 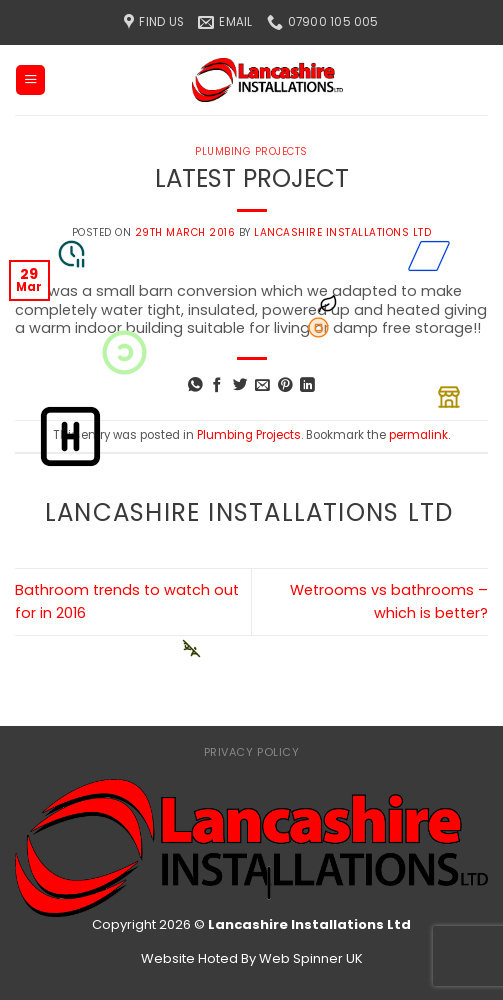 I want to click on insert a parallelogram shape, so click(x=429, y=256).